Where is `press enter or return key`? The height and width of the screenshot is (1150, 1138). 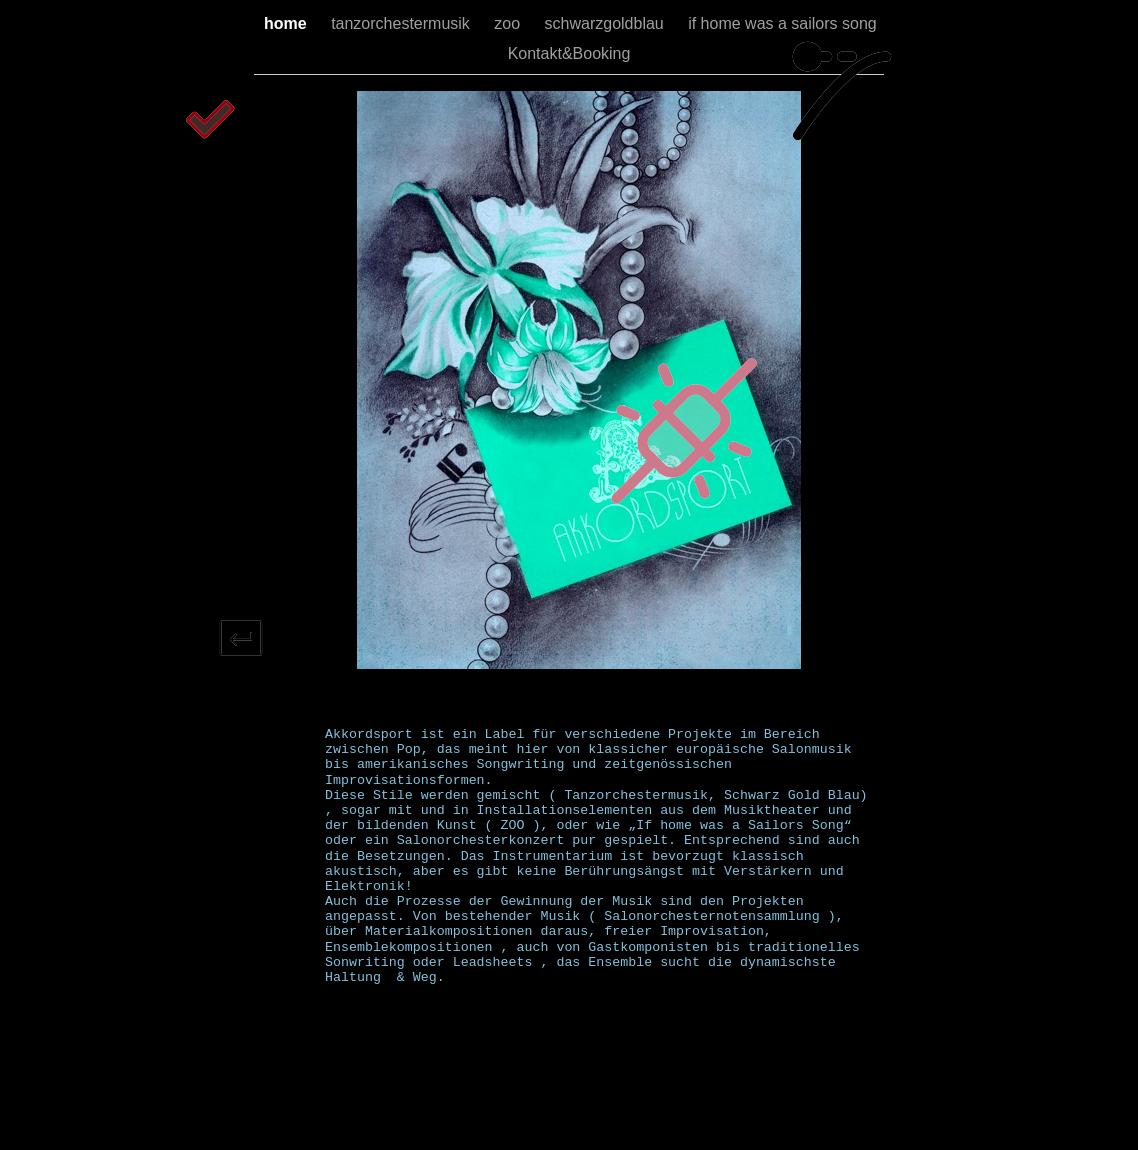 press enter or return key is located at coordinates (241, 638).